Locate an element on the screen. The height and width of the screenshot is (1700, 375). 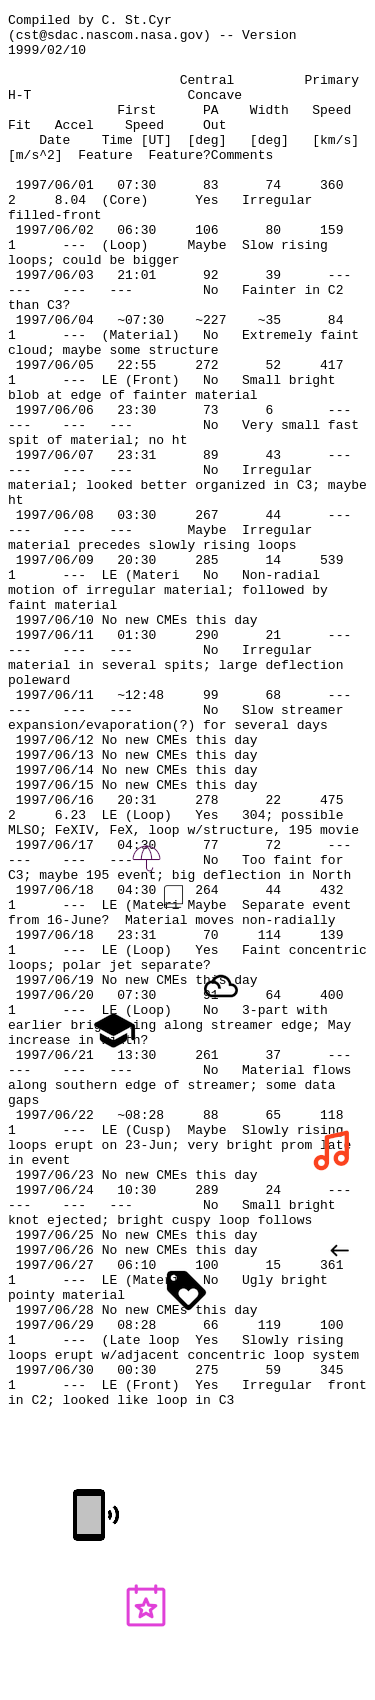
view weather protection or rain forecast is located at coordinates (146, 858).